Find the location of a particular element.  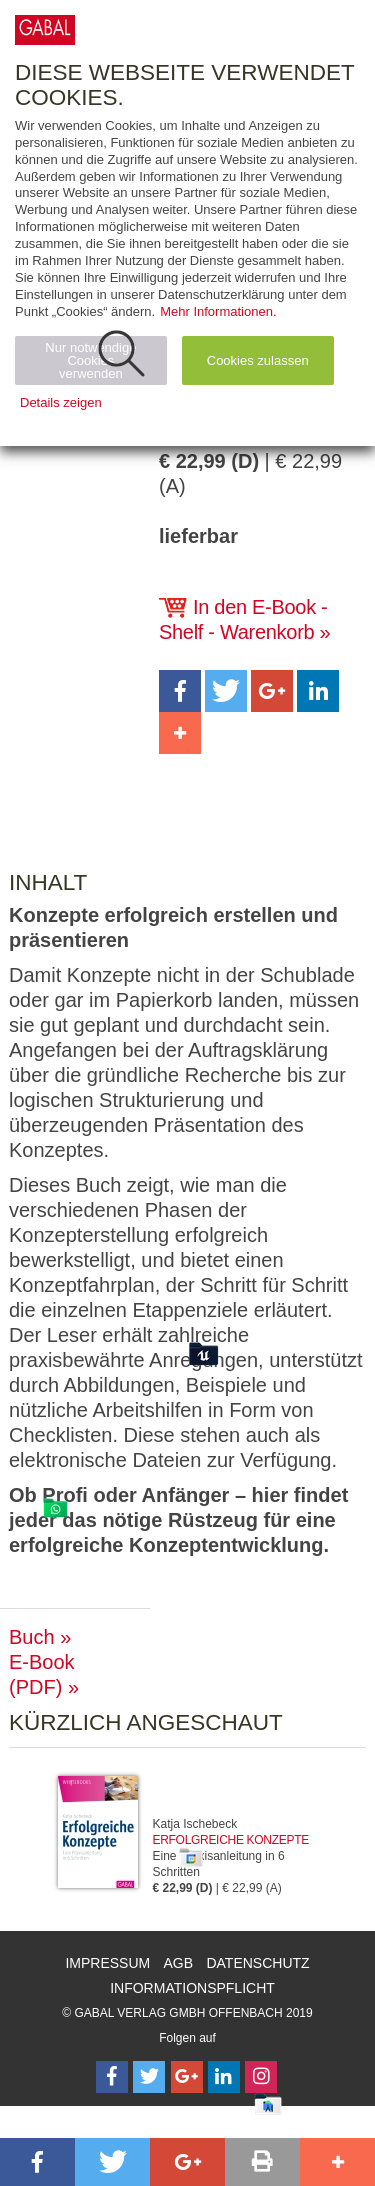

open folder containing whatsapp files is located at coordinates (55, 1508).